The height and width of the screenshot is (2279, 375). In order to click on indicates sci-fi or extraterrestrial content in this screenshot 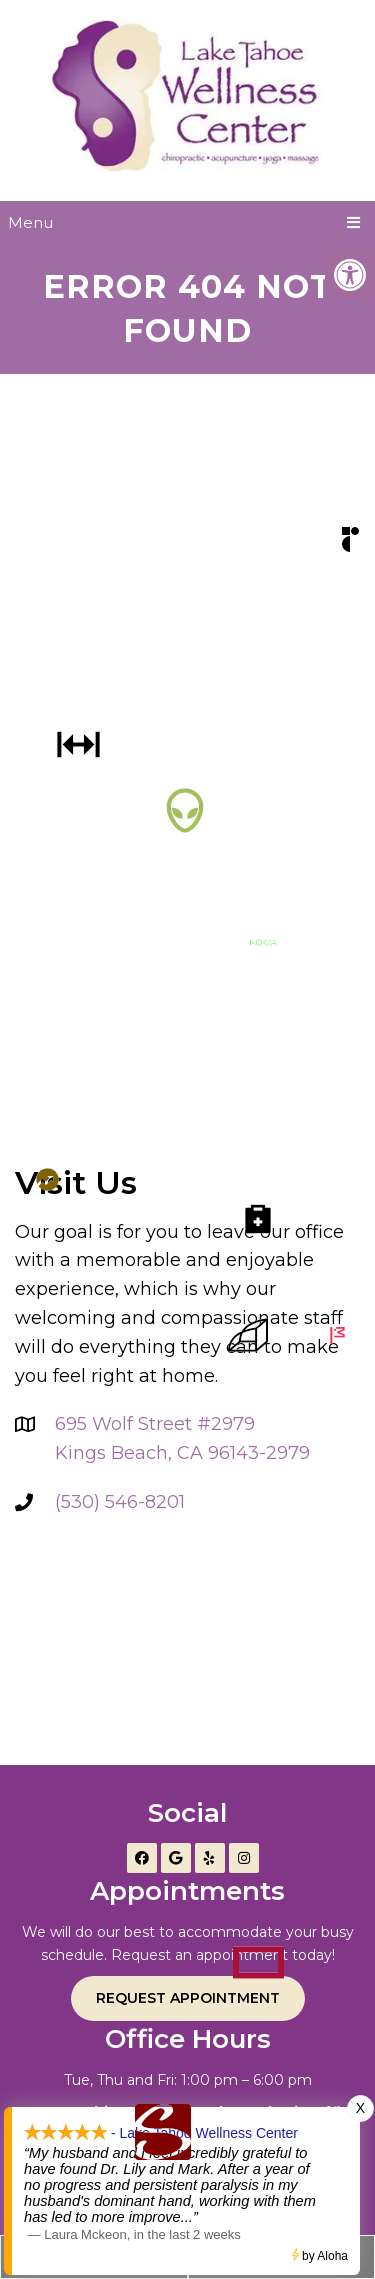, I will do `click(185, 810)`.